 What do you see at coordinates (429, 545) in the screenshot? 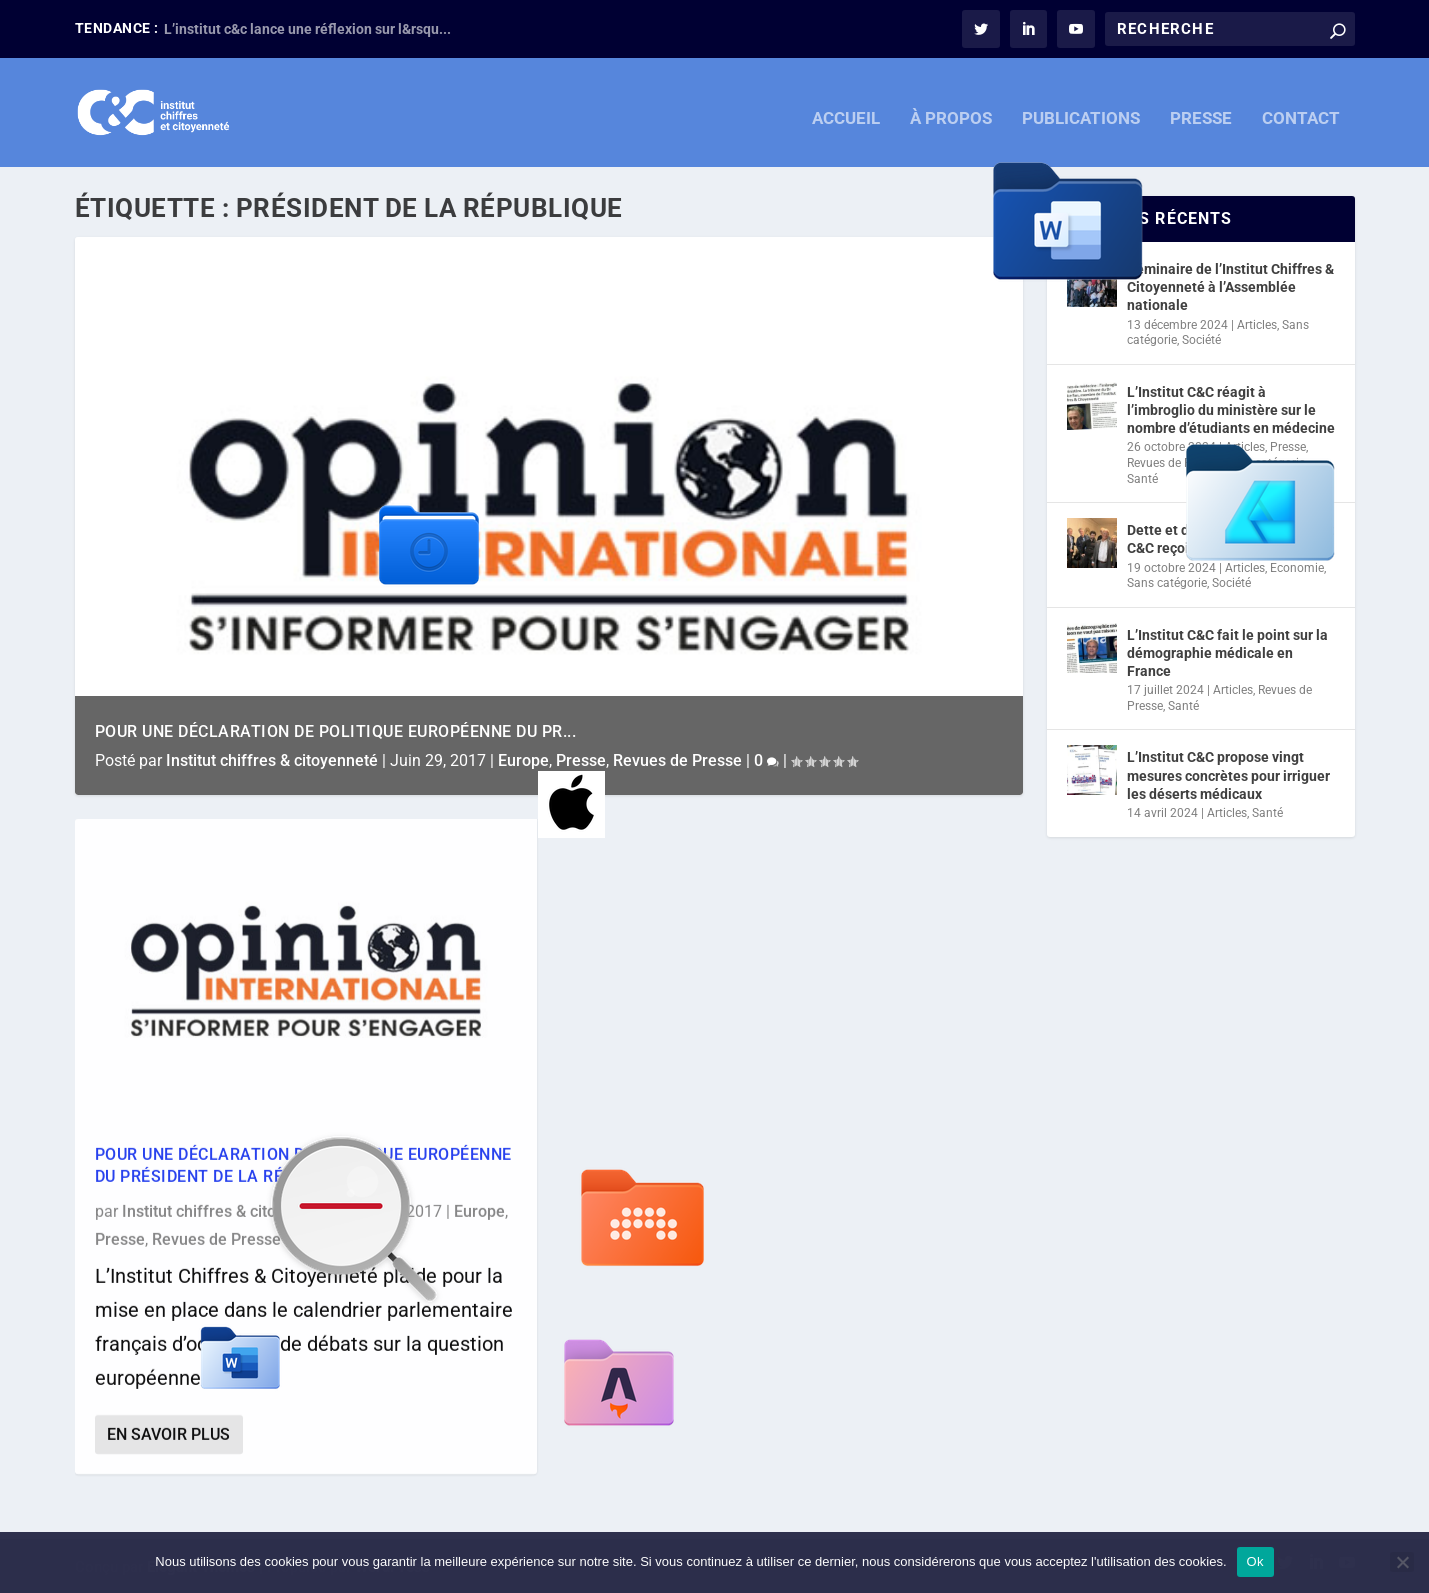
I see `access temporary files folder` at bounding box center [429, 545].